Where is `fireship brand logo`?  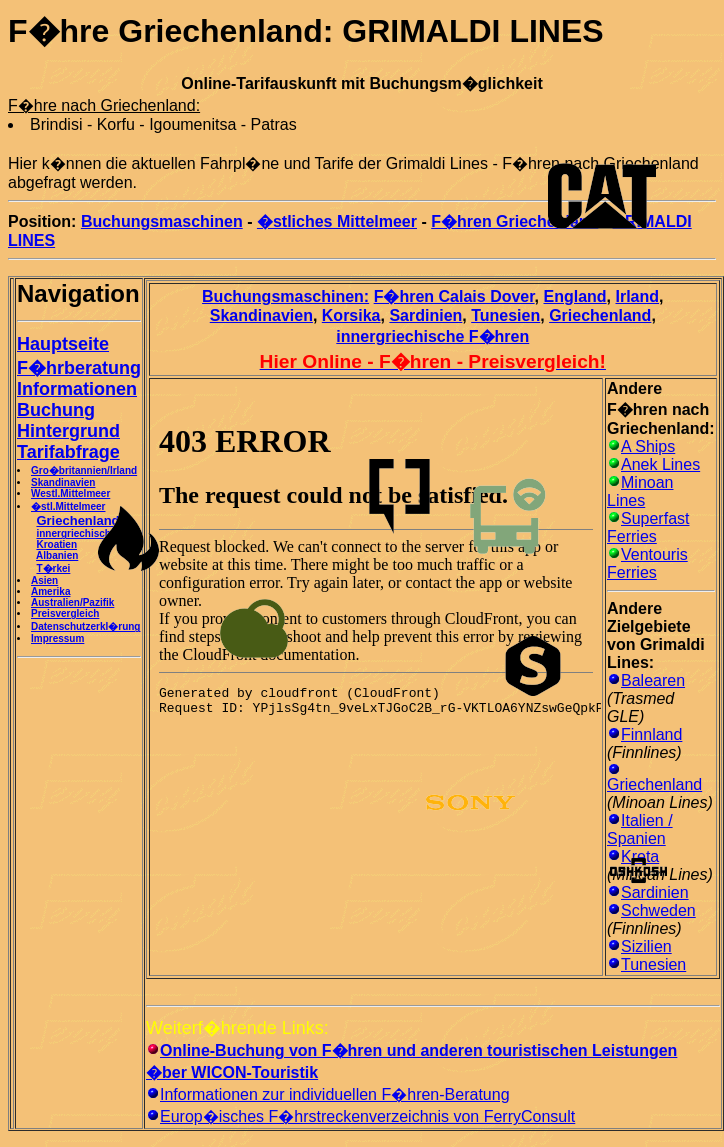
fireship brand logo is located at coordinates (128, 538).